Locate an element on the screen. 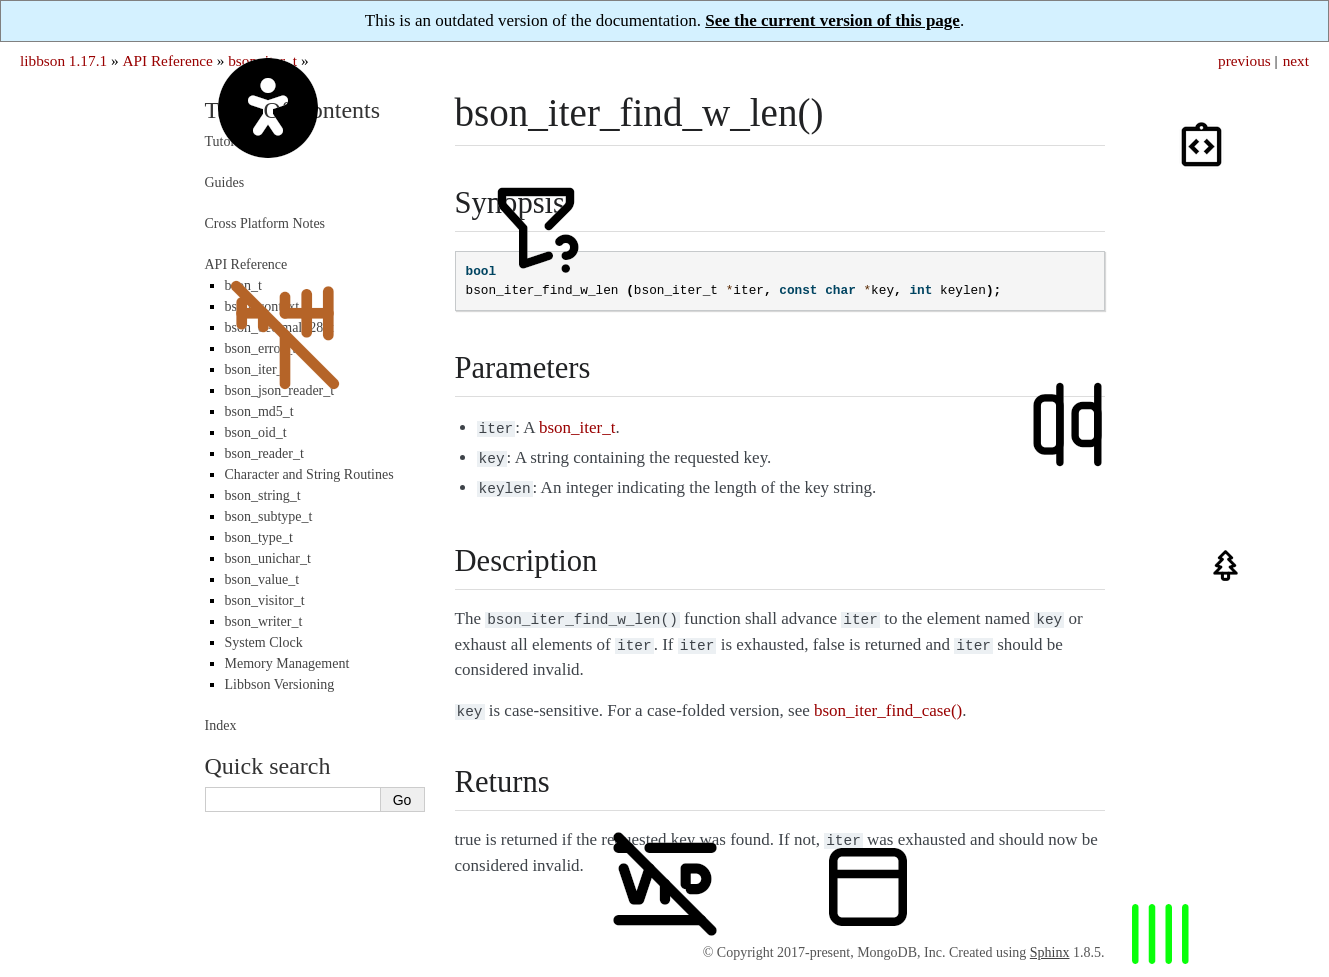  view code integration instructions is located at coordinates (1201, 146).